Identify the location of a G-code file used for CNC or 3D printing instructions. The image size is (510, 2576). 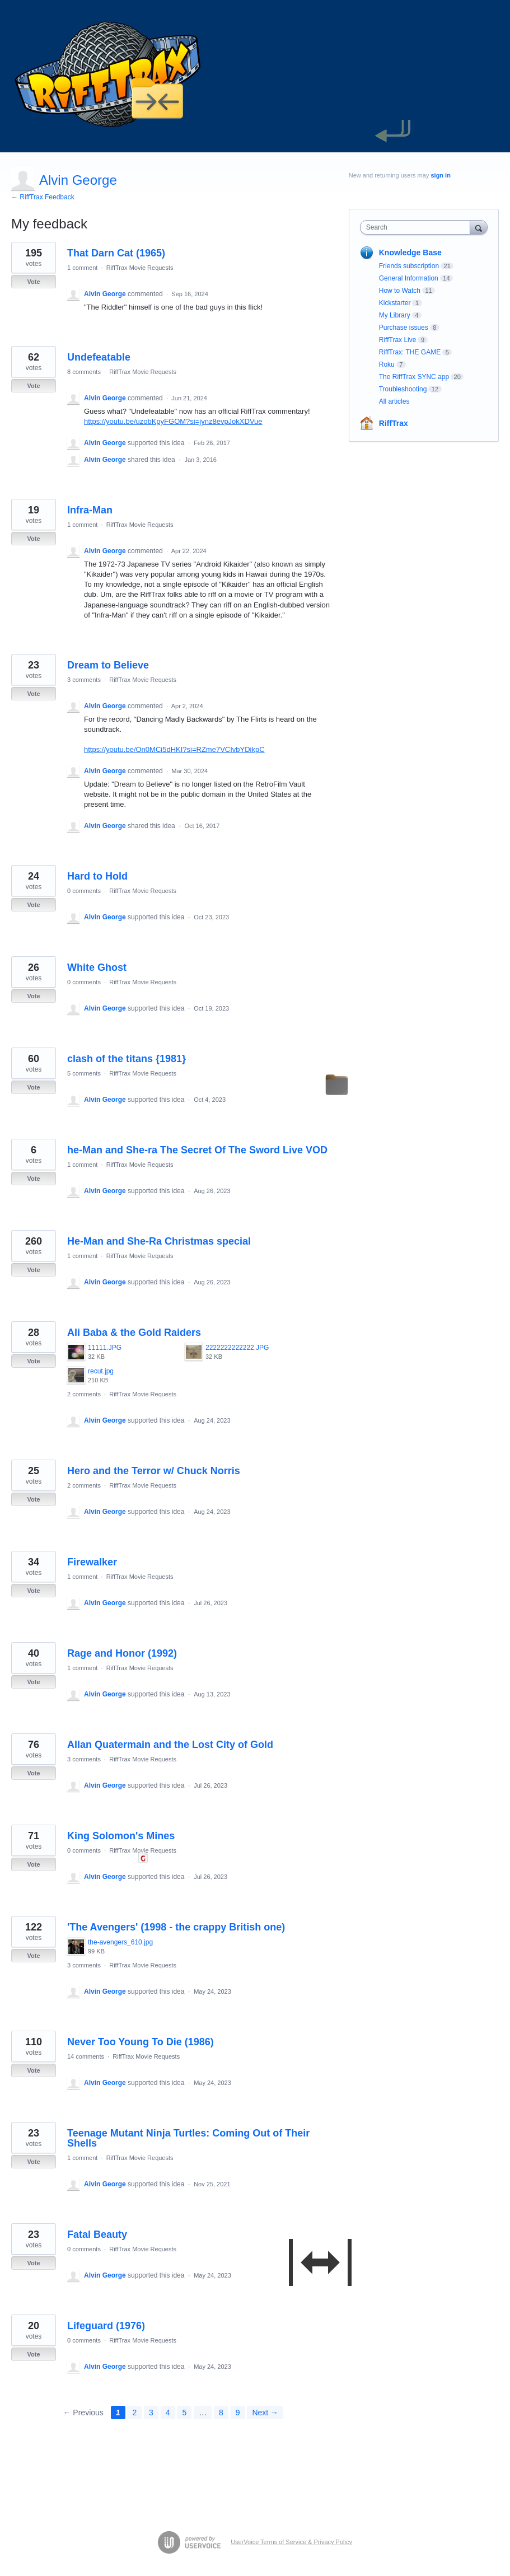
(143, 1857).